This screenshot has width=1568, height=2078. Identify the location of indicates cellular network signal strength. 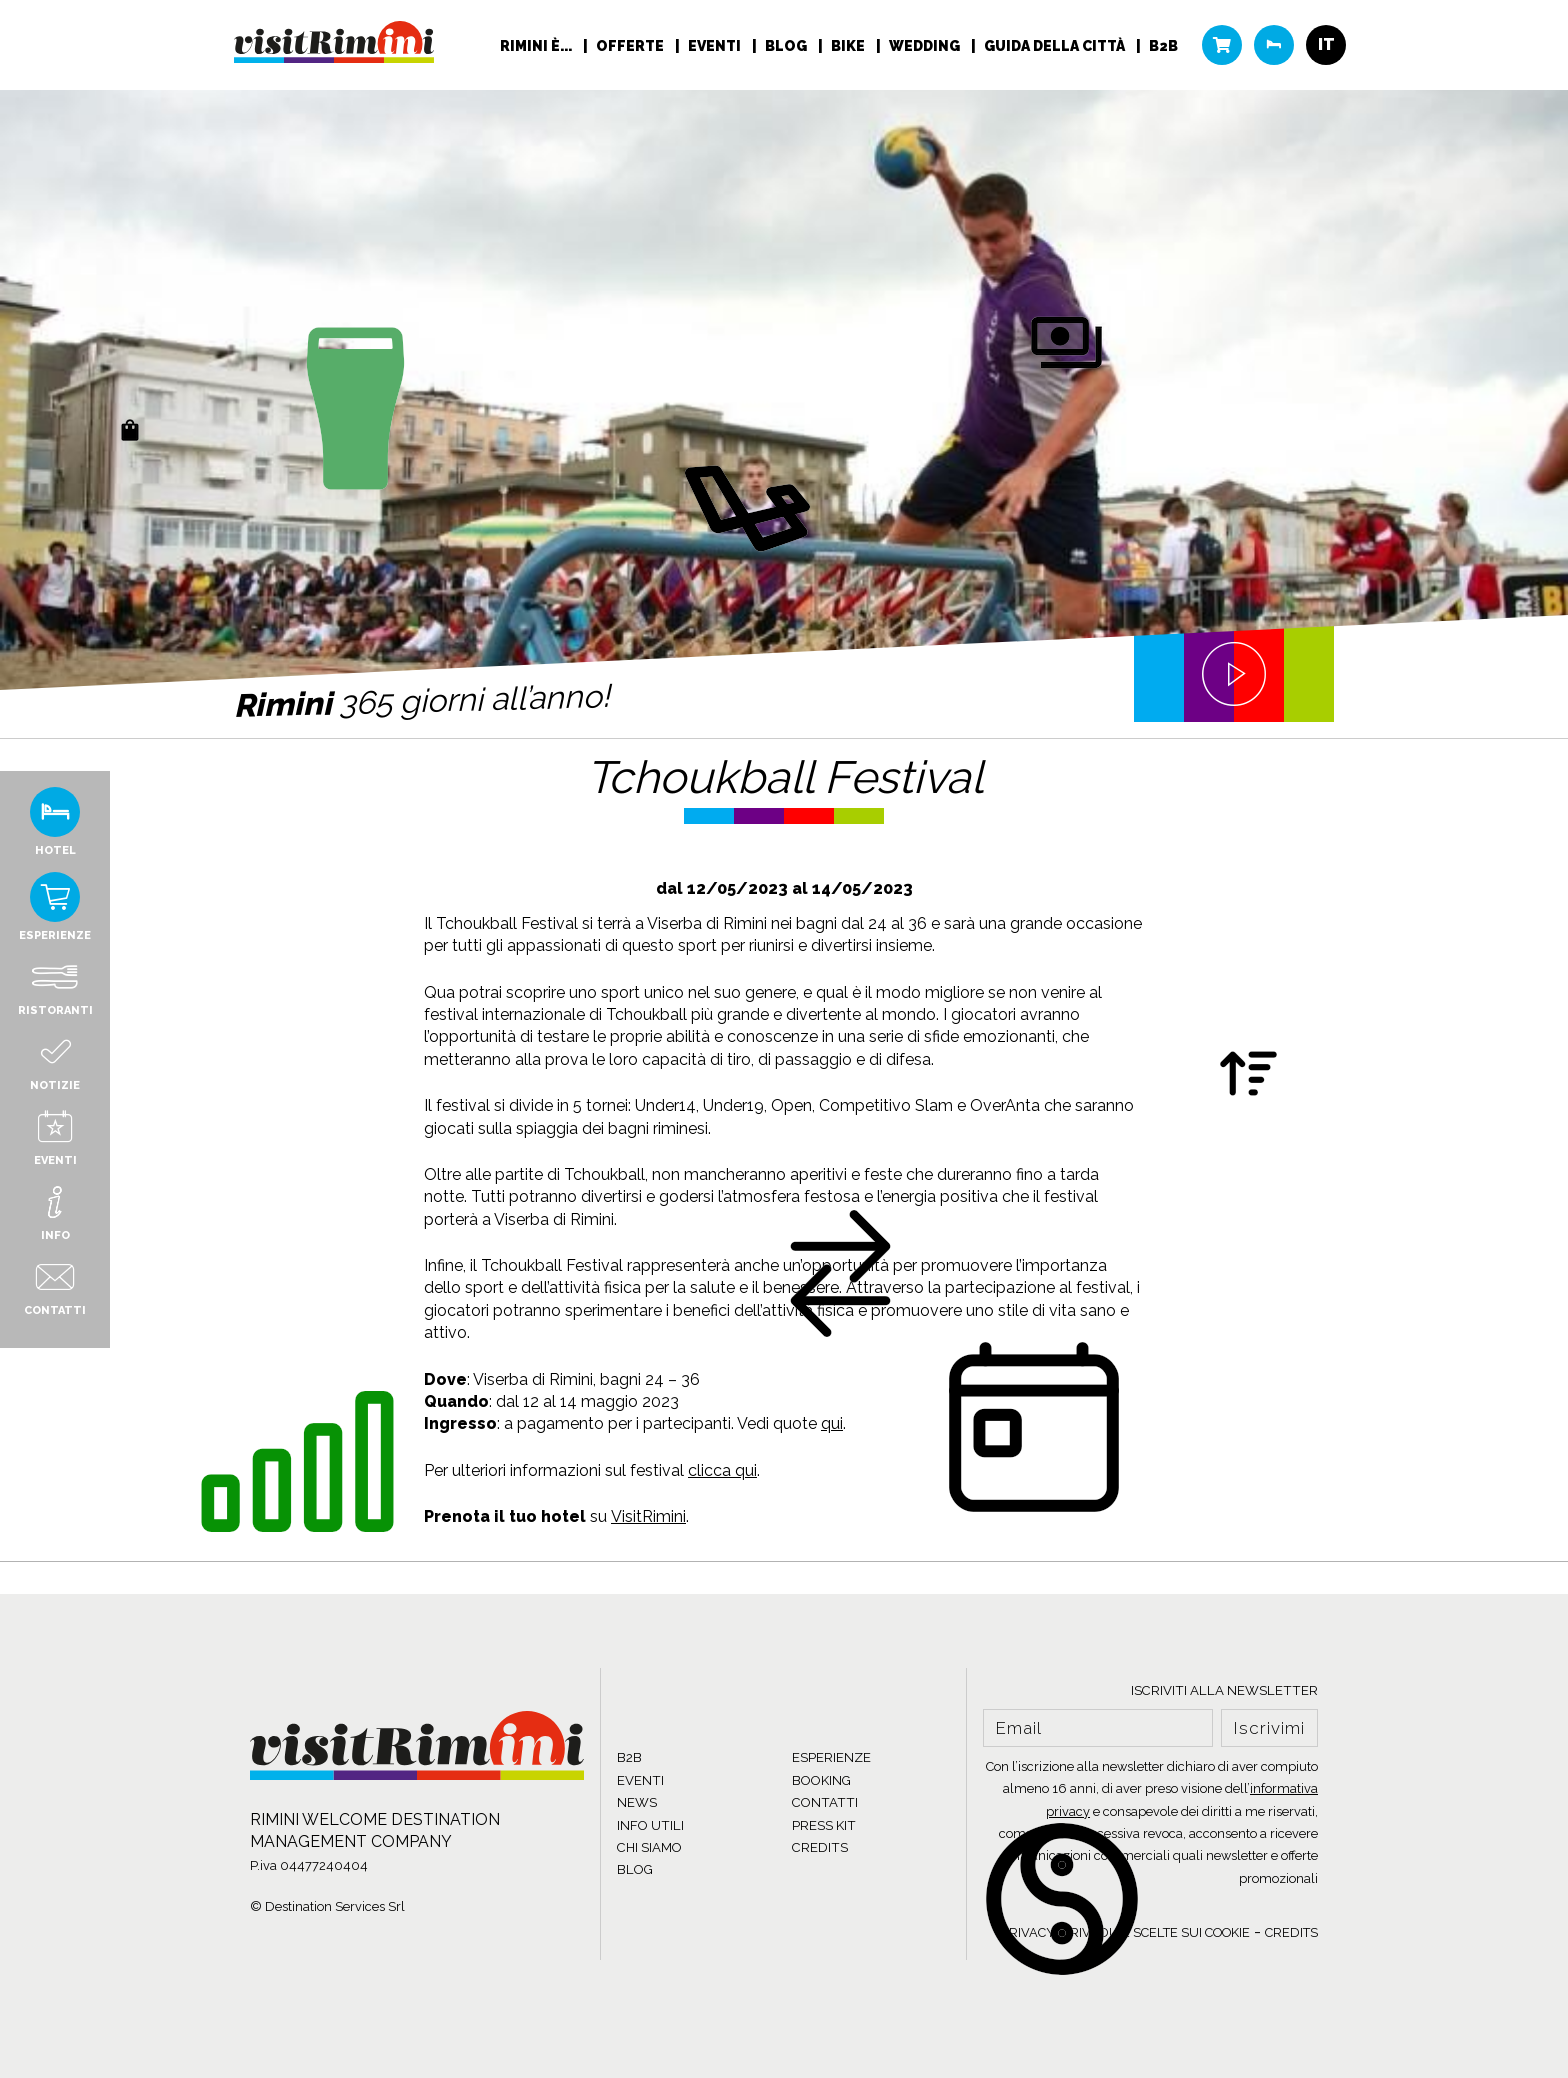
(297, 1461).